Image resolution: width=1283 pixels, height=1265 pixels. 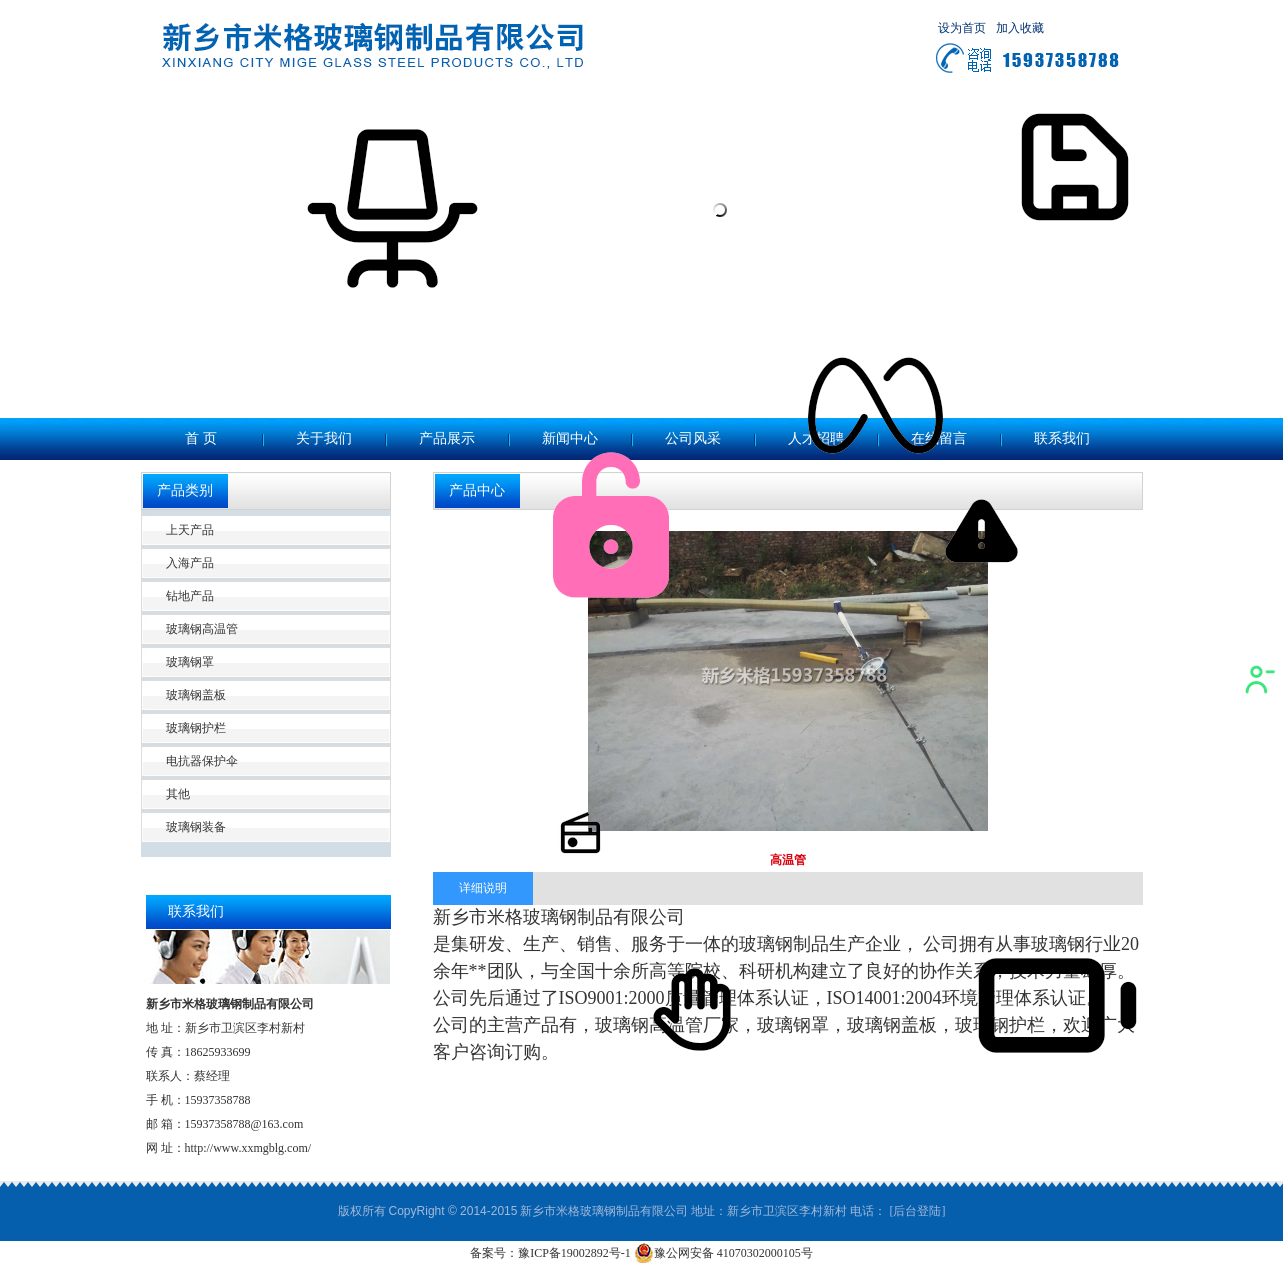 What do you see at coordinates (611, 525) in the screenshot?
I see `unlock a secured item or feature` at bounding box center [611, 525].